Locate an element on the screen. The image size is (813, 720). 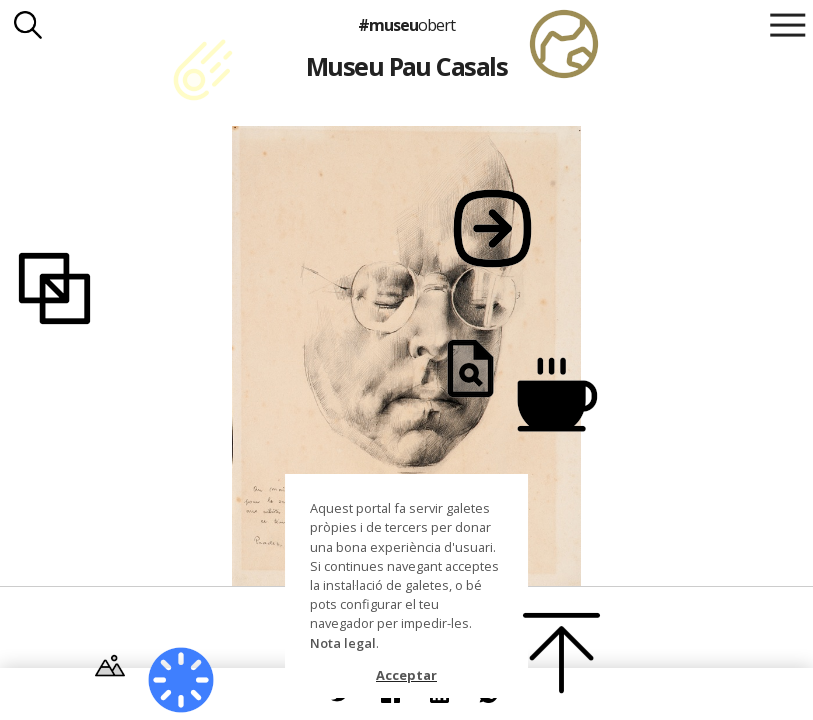
upload a file or content is located at coordinates (561, 651).